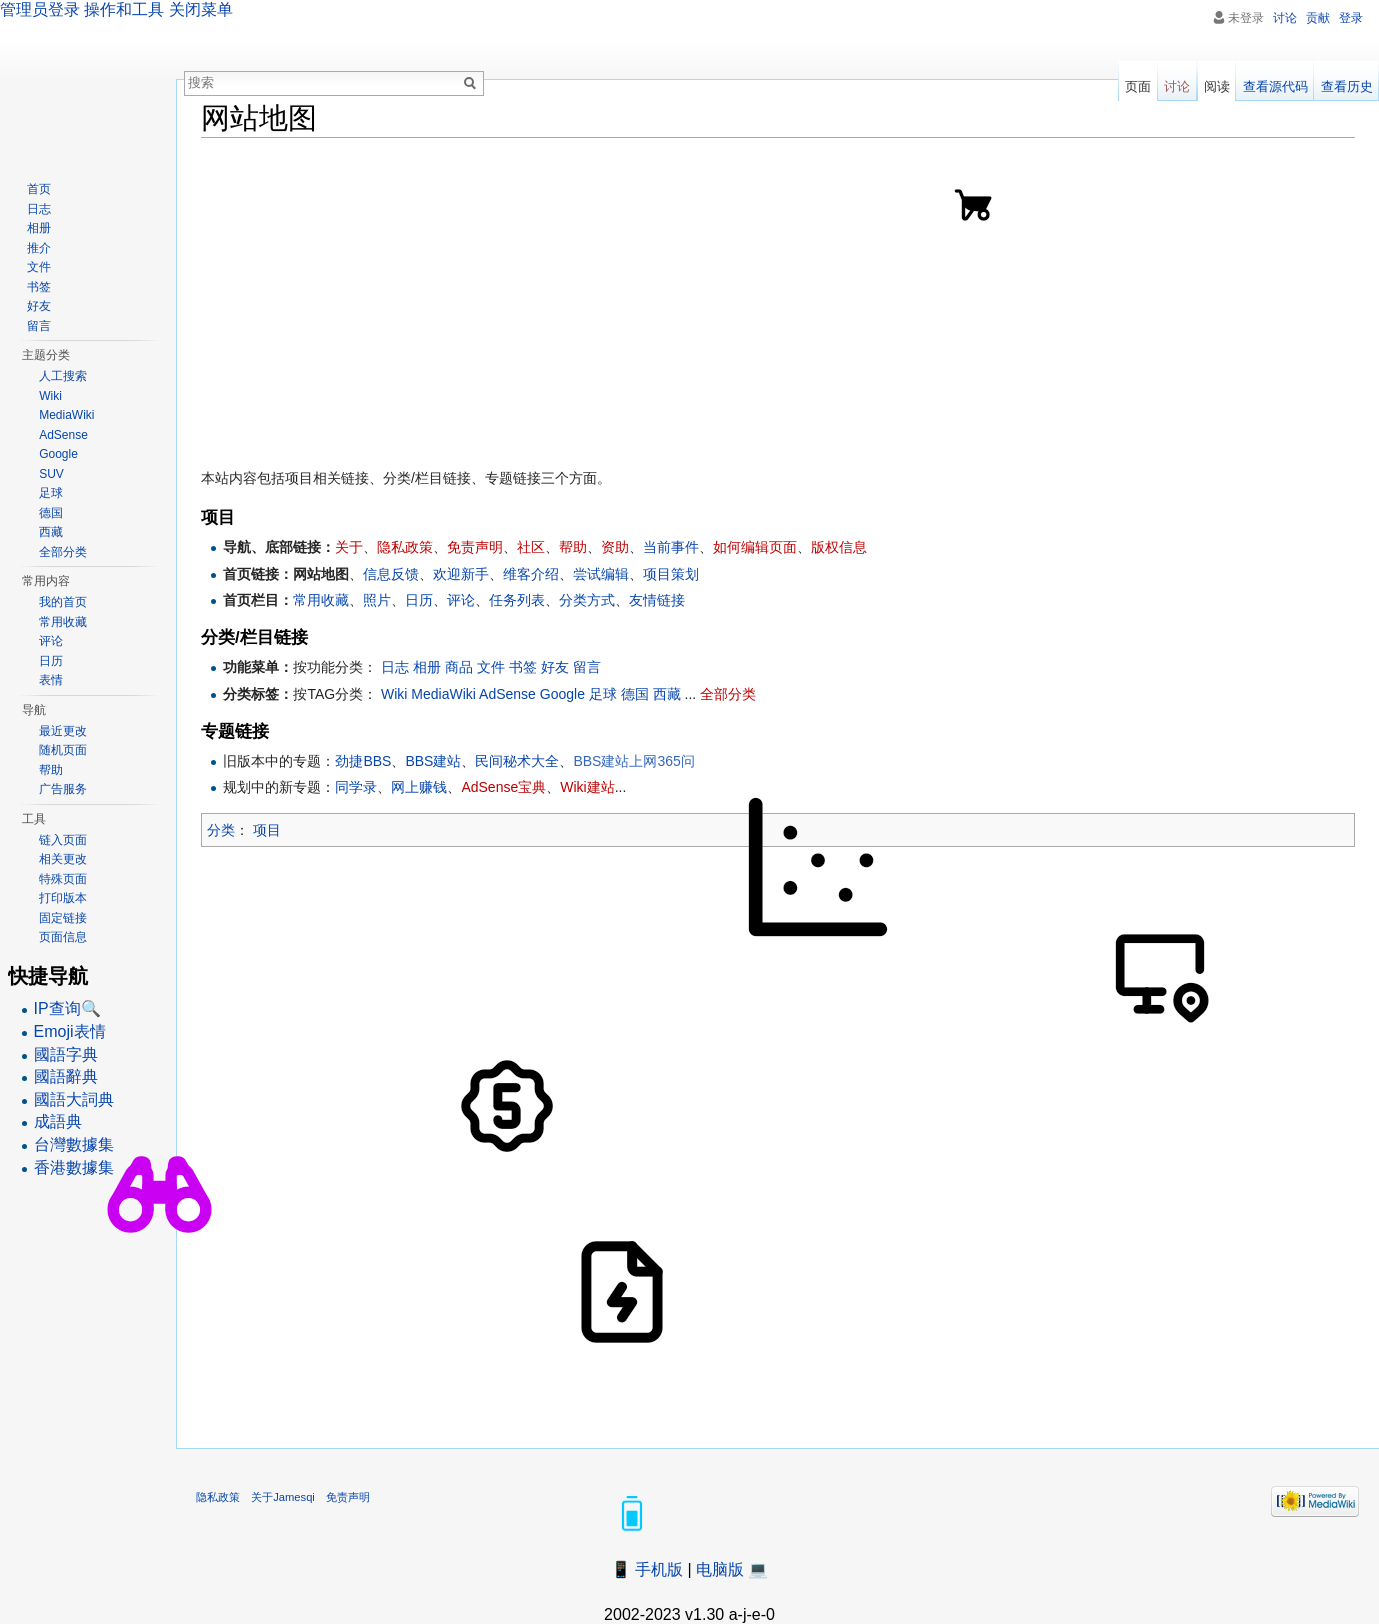 The width and height of the screenshot is (1379, 1624). I want to click on view scatter plot data, so click(818, 867).